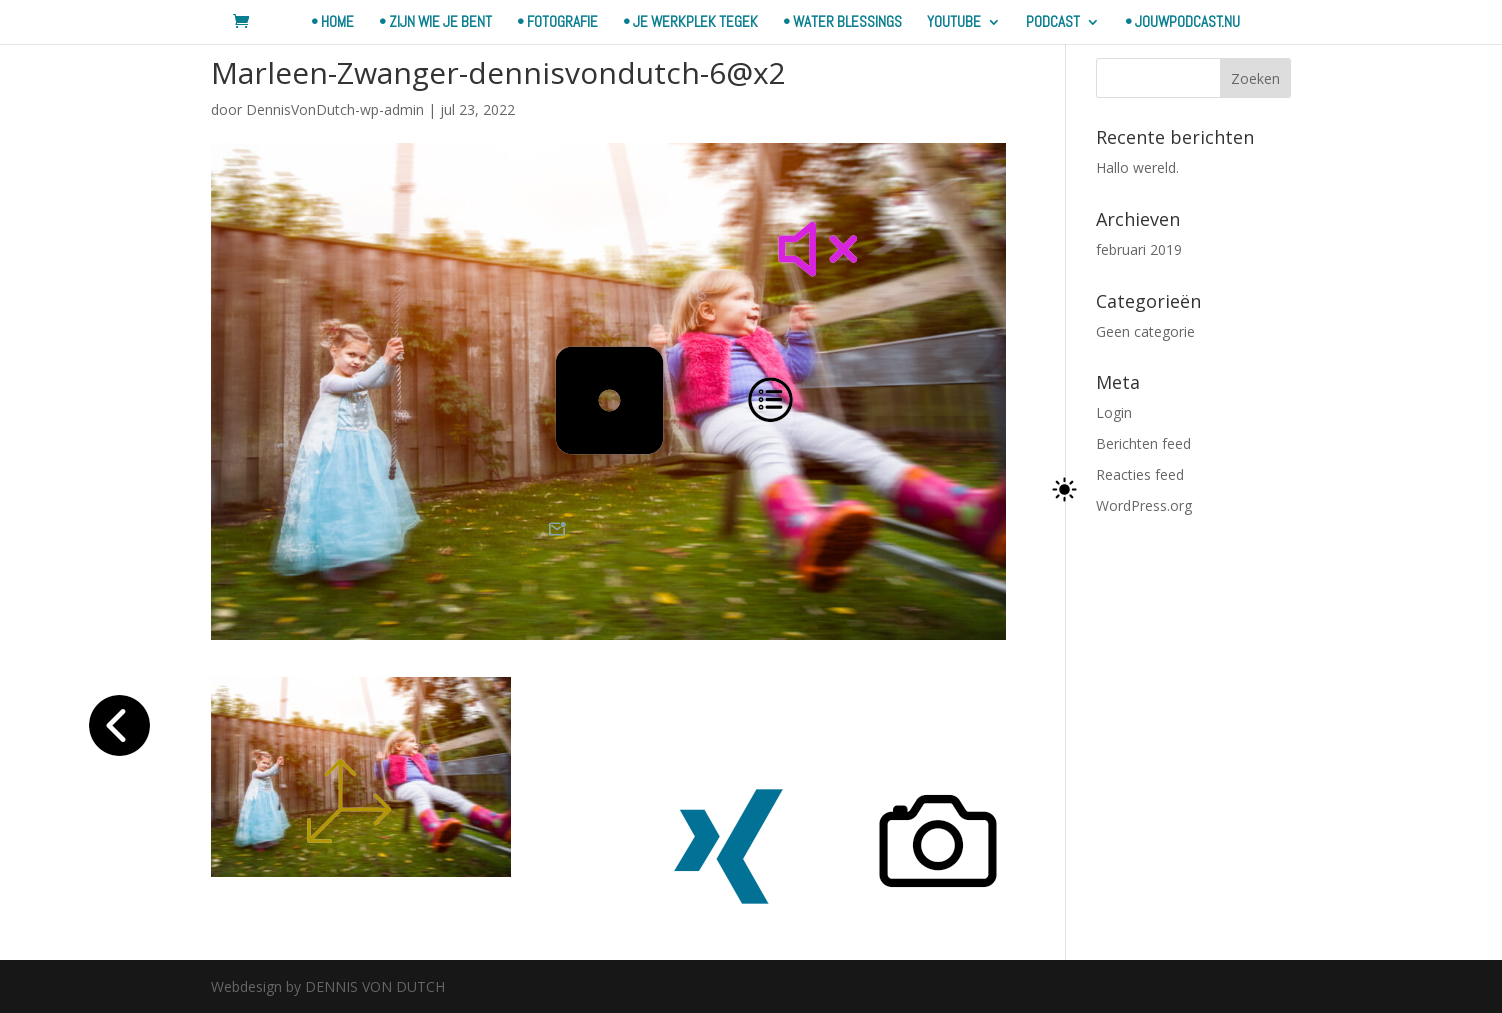  Describe the element at coordinates (728, 846) in the screenshot. I see `visit xing professional network profile` at that location.